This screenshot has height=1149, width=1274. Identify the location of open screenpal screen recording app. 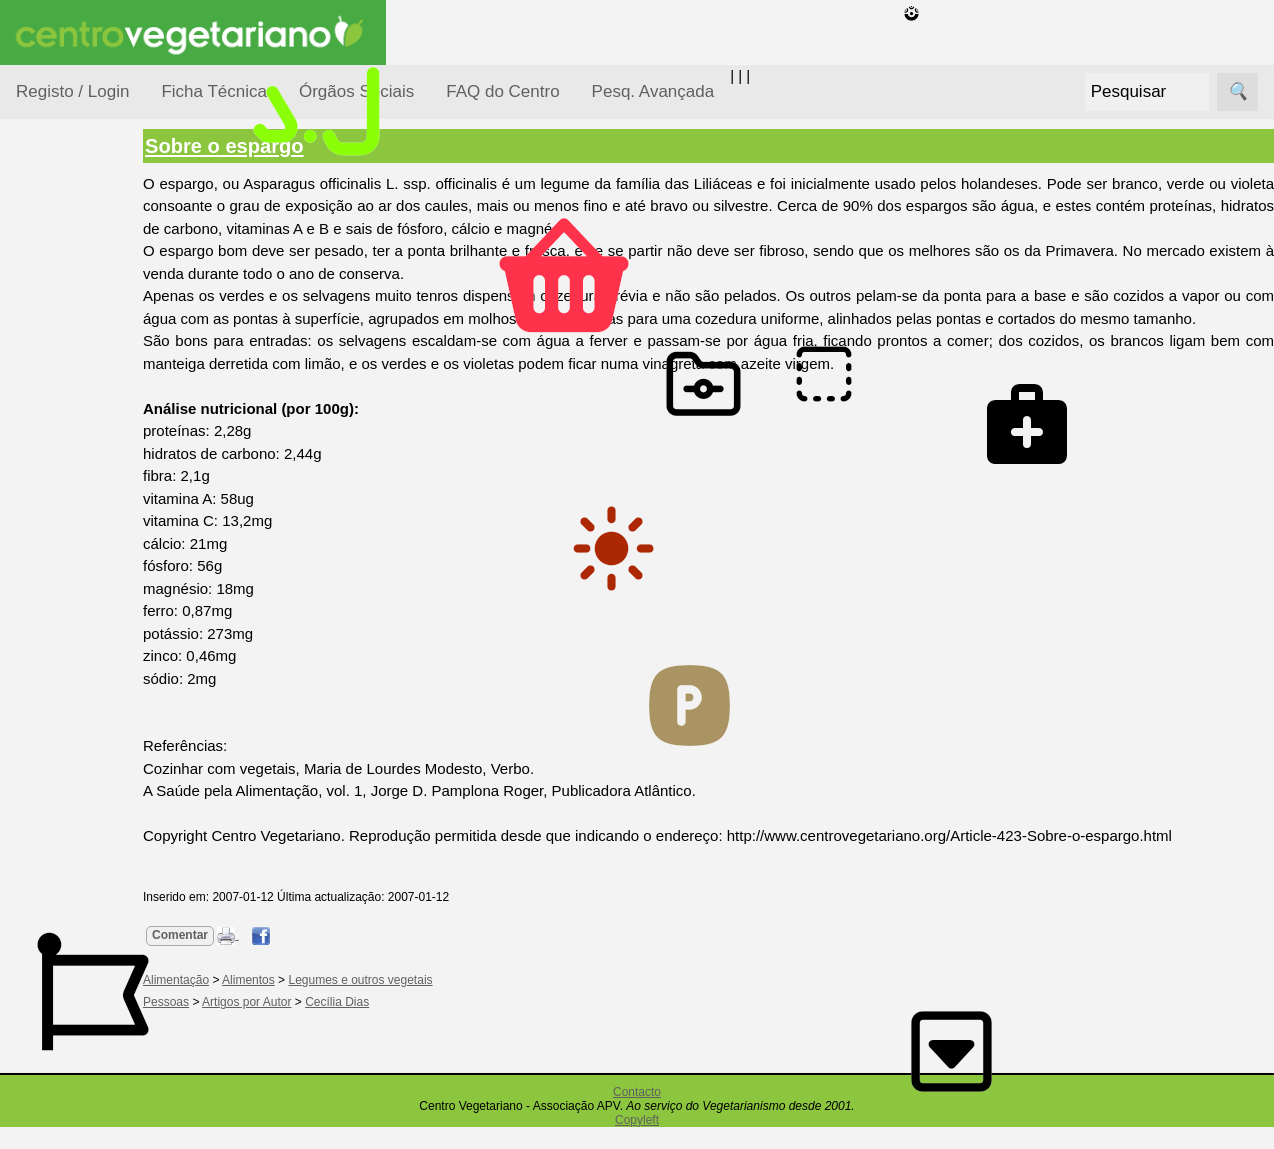
(911, 13).